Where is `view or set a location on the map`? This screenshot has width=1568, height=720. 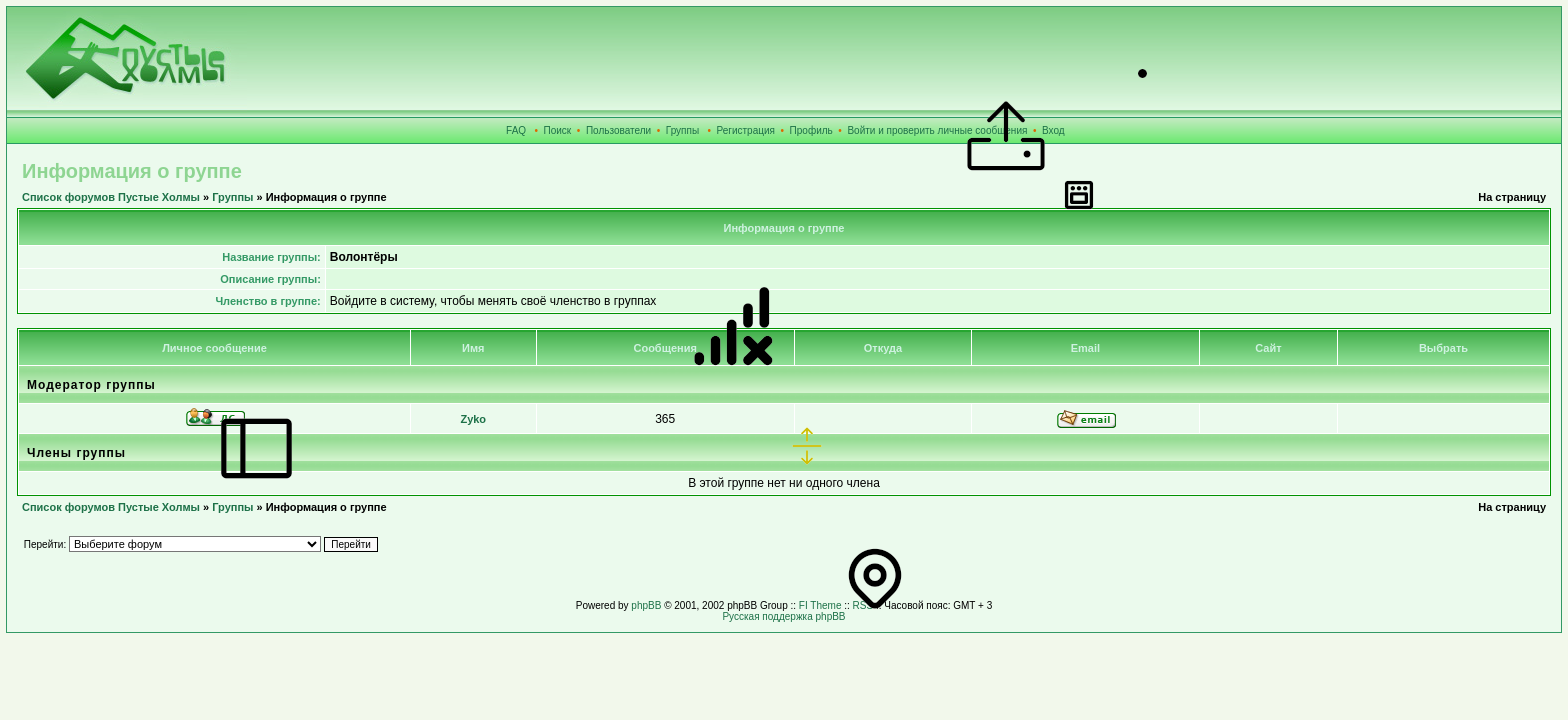
view or set a location on the map is located at coordinates (875, 578).